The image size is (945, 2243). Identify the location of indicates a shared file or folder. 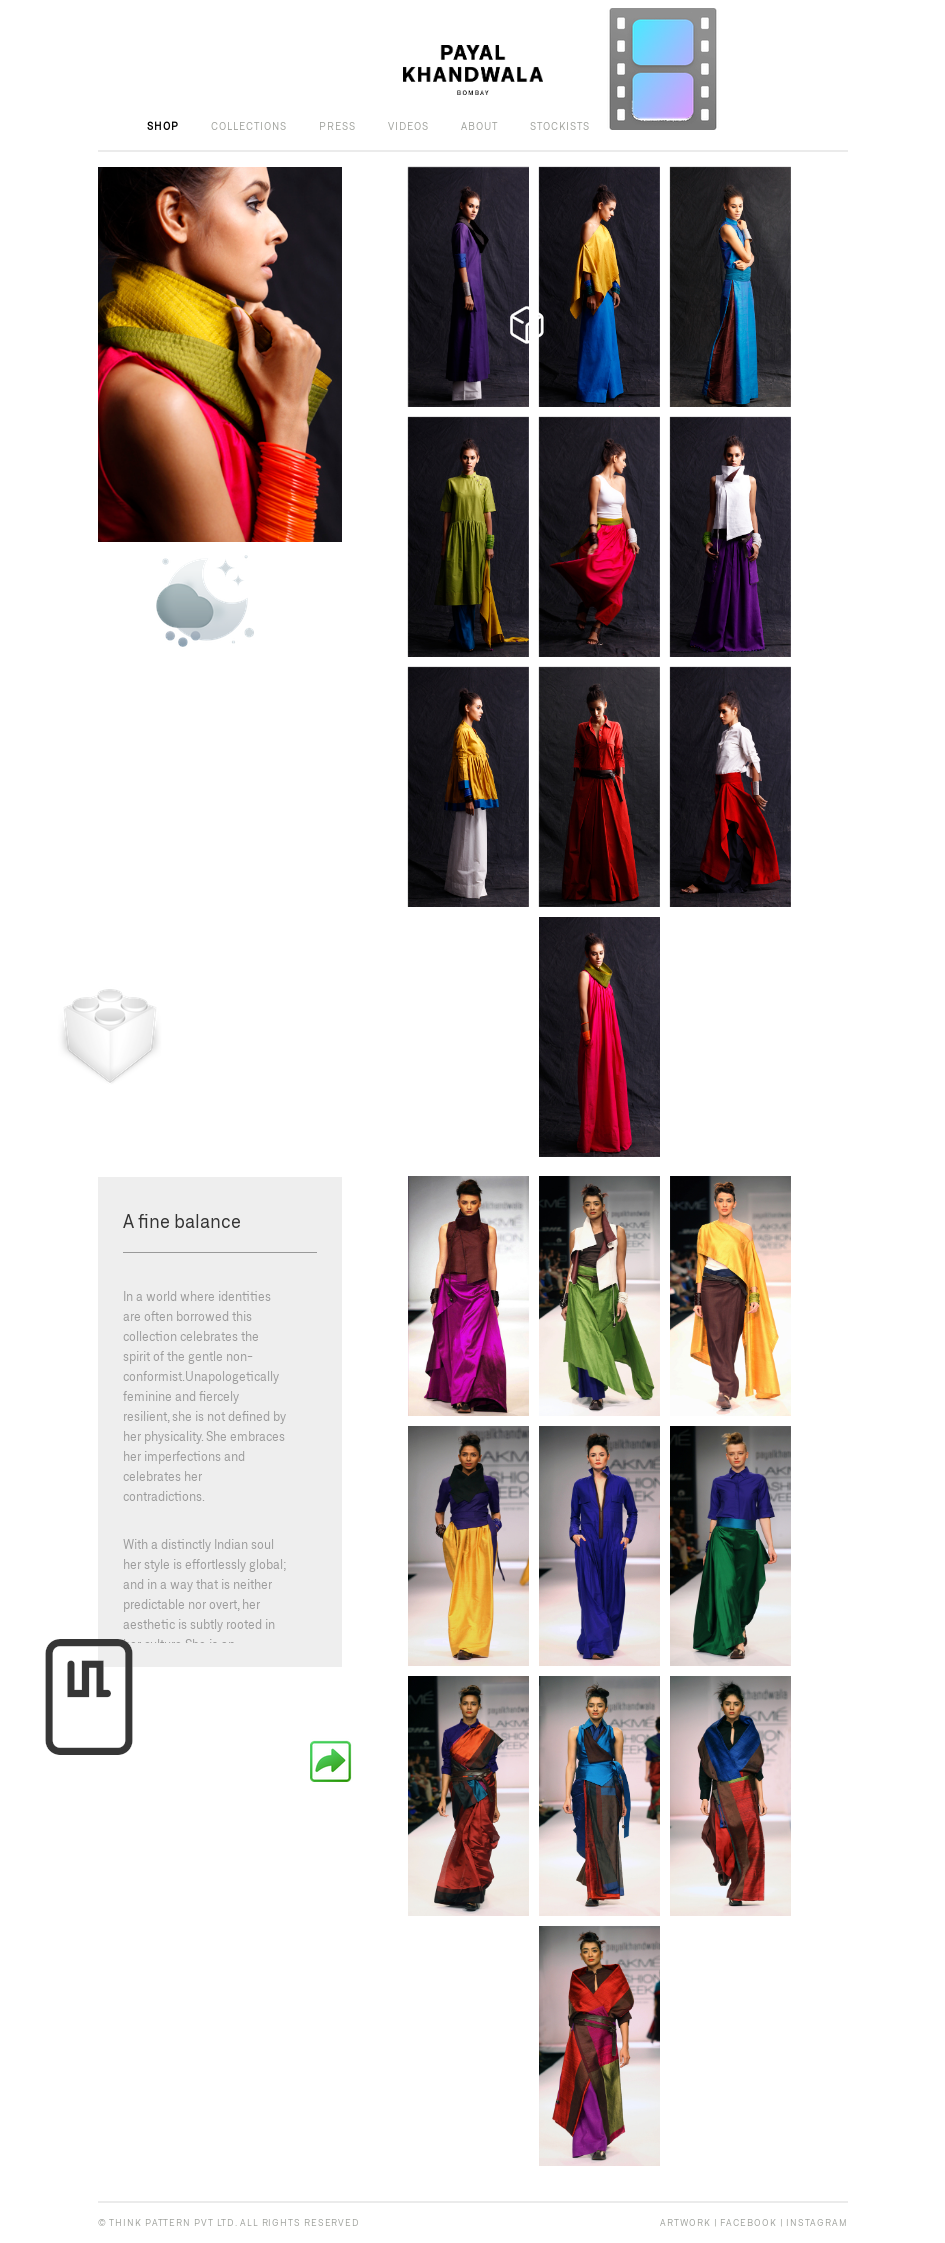
(362, 1729).